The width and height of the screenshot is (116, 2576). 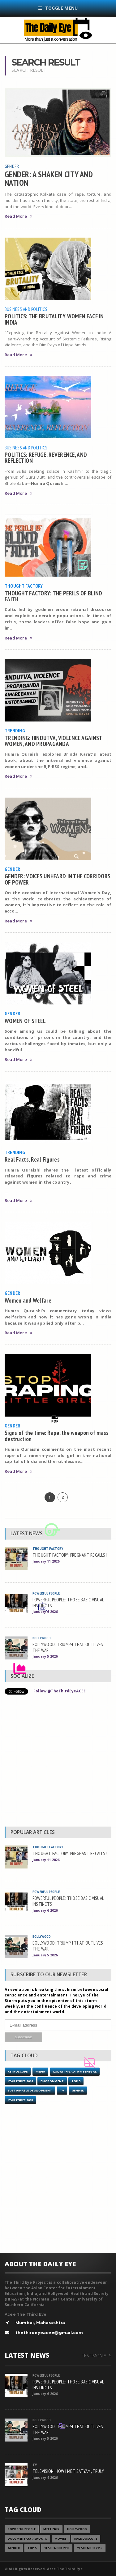 I want to click on access AI assistant or chatbot, so click(x=43, y=1607).